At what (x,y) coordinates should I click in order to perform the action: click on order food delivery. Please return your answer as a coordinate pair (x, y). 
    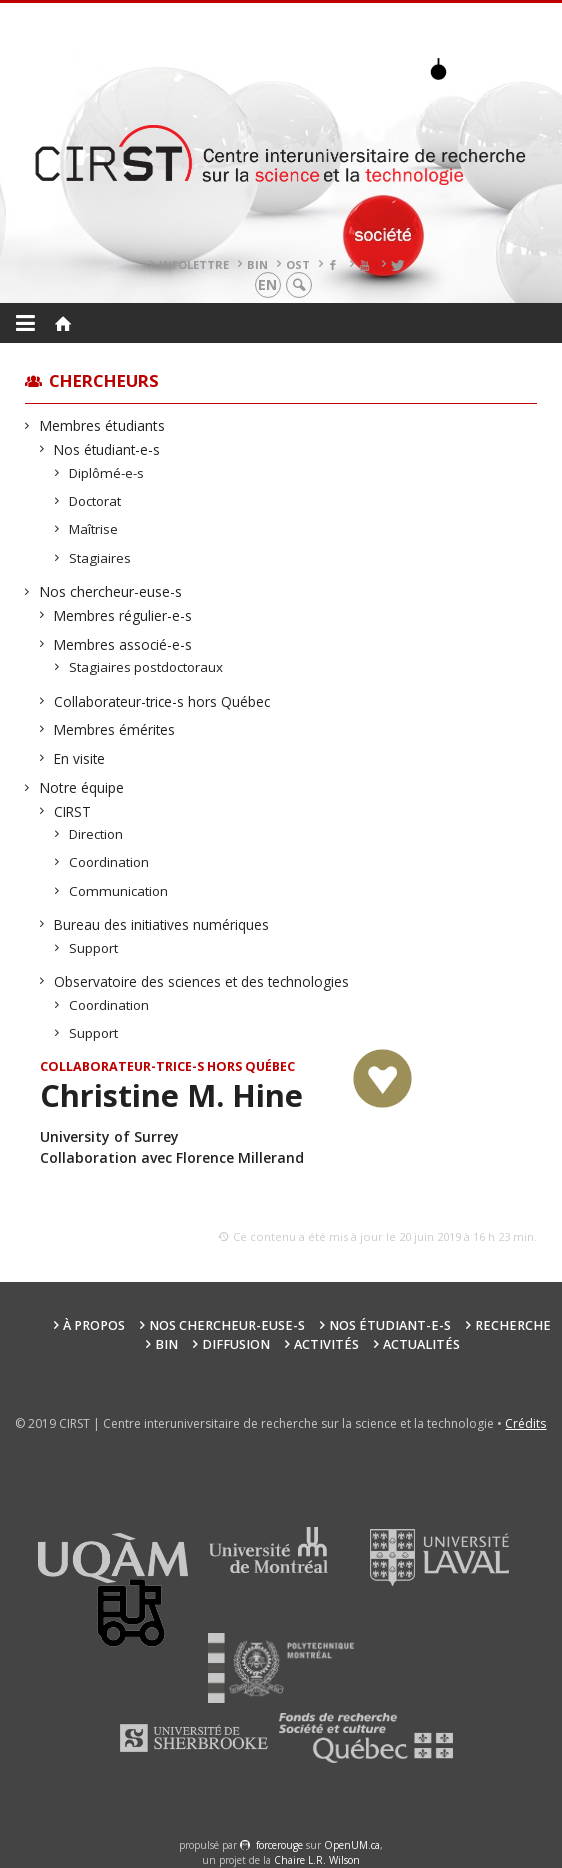
    Looking at the image, I should click on (129, 1614).